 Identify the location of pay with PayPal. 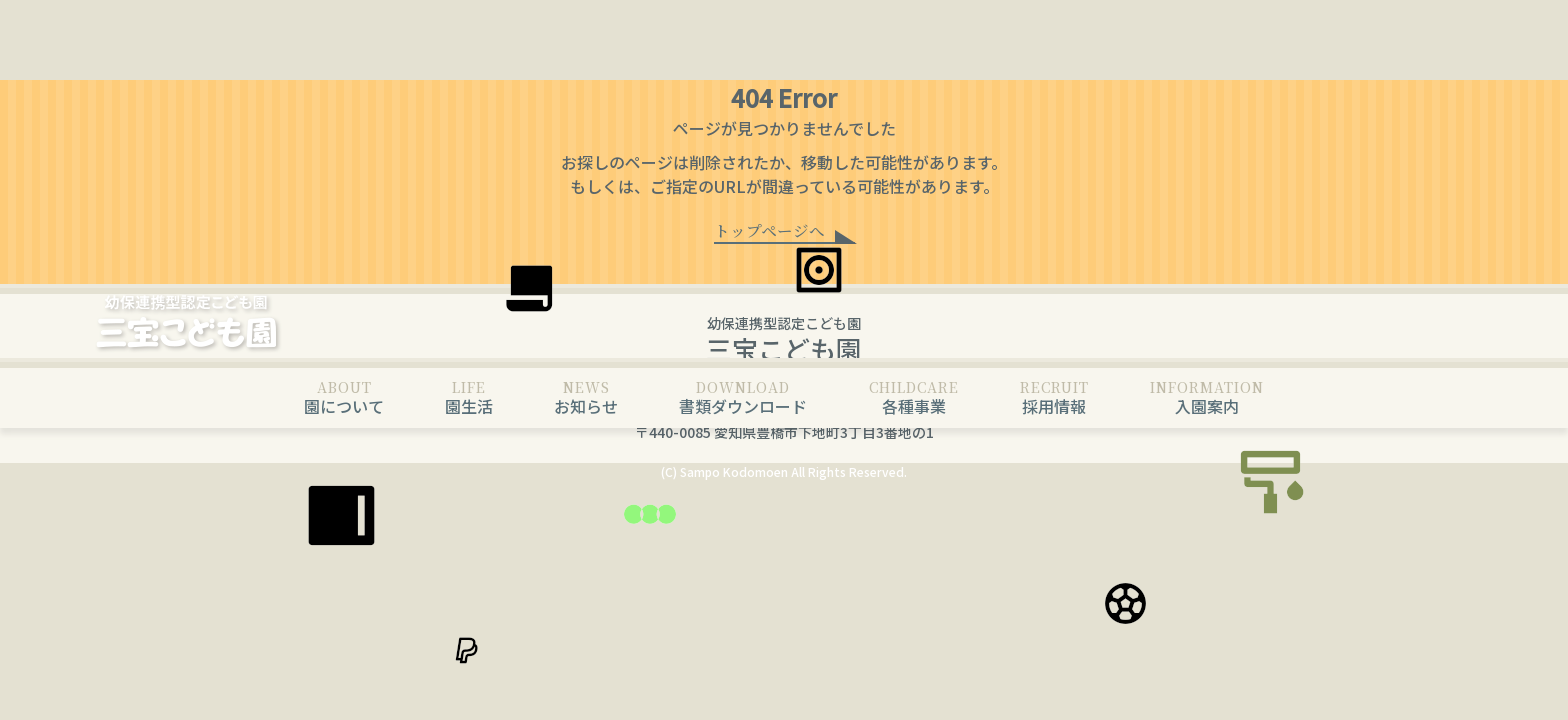
(467, 650).